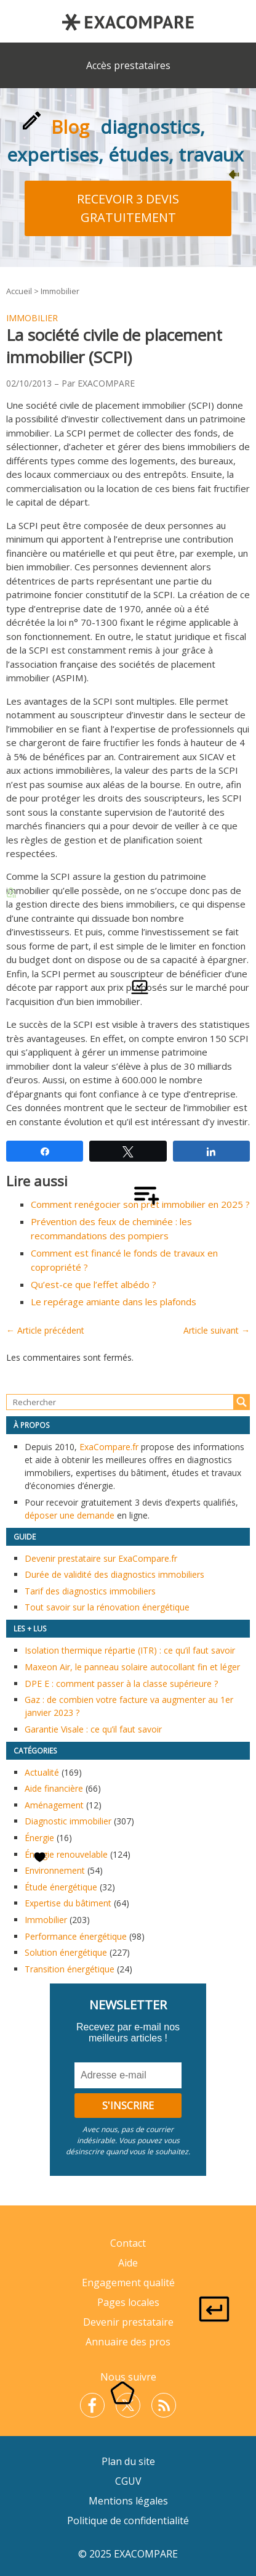 The width and height of the screenshot is (256, 2576). Describe the element at coordinates (140, 987) in the screenshot. I see `device verification complete` at that location.